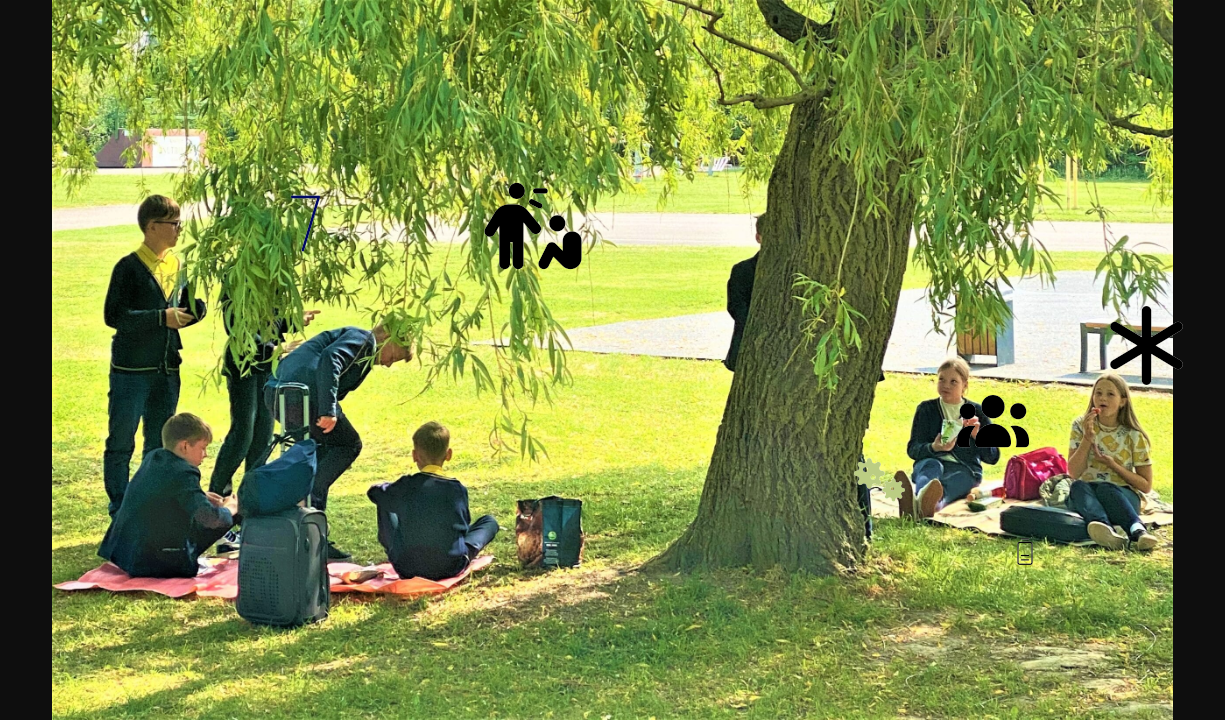 The height and width of the screenshot is (720, 1225). I want to click on indicates the number seven in a list or sequence, so click(305, 223).